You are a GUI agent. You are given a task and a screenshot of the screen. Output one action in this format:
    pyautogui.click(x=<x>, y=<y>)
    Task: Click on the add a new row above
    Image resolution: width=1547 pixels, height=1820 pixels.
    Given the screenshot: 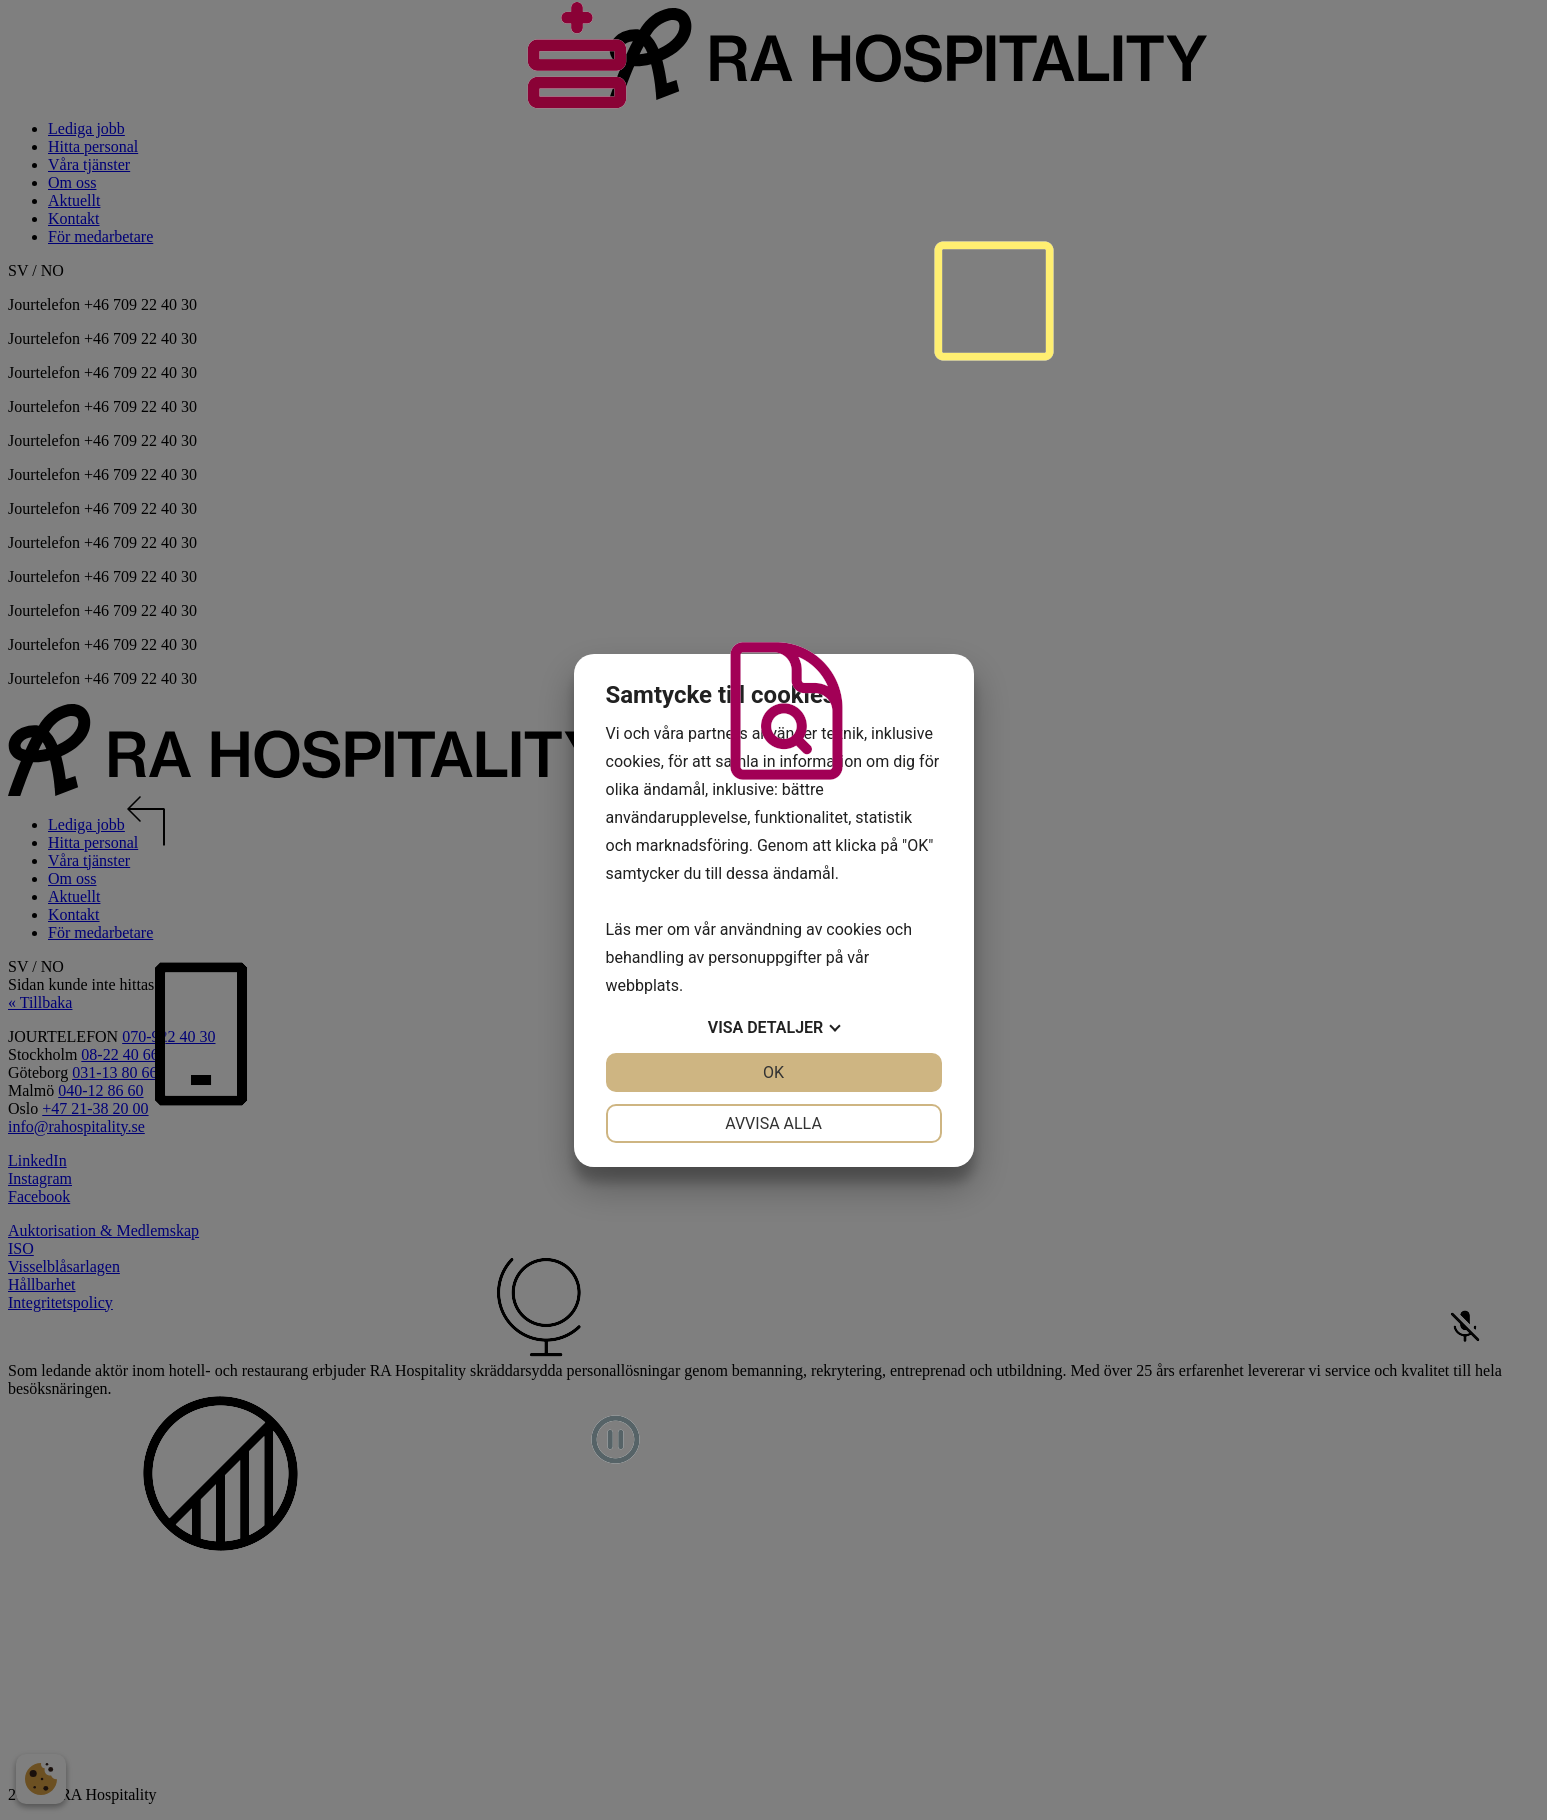 What is the action you would take?
    pyautogui.click(x=577, y=63)
    